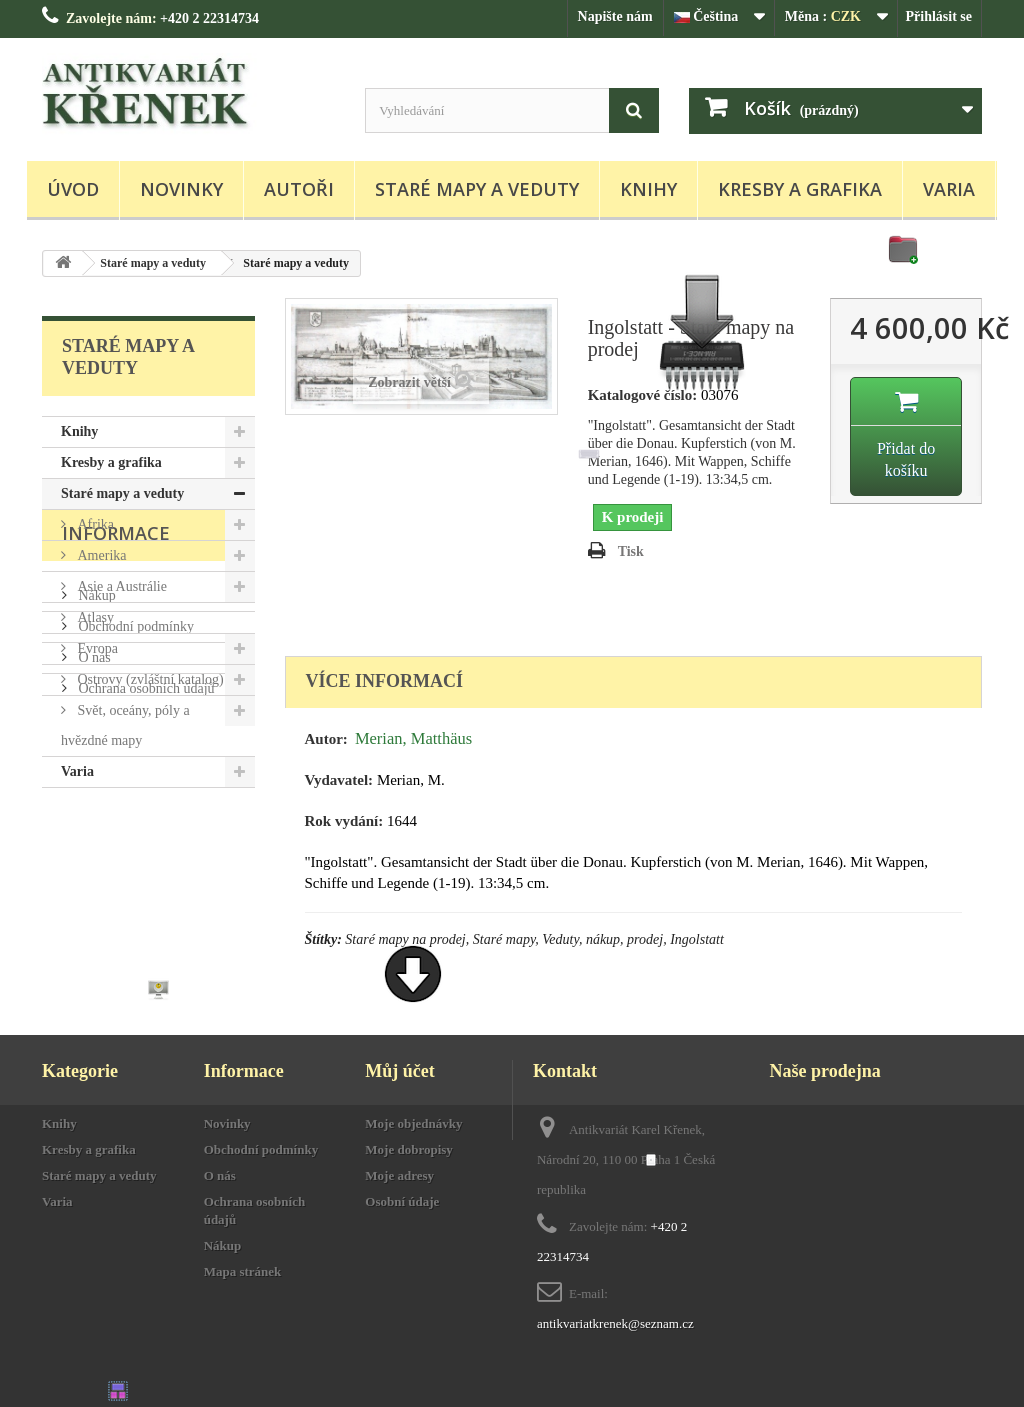  What do you see at coordinates (701, 332) in the screenshot?
I see `update firmware on connected accessories` at bounding box center [701, 332].